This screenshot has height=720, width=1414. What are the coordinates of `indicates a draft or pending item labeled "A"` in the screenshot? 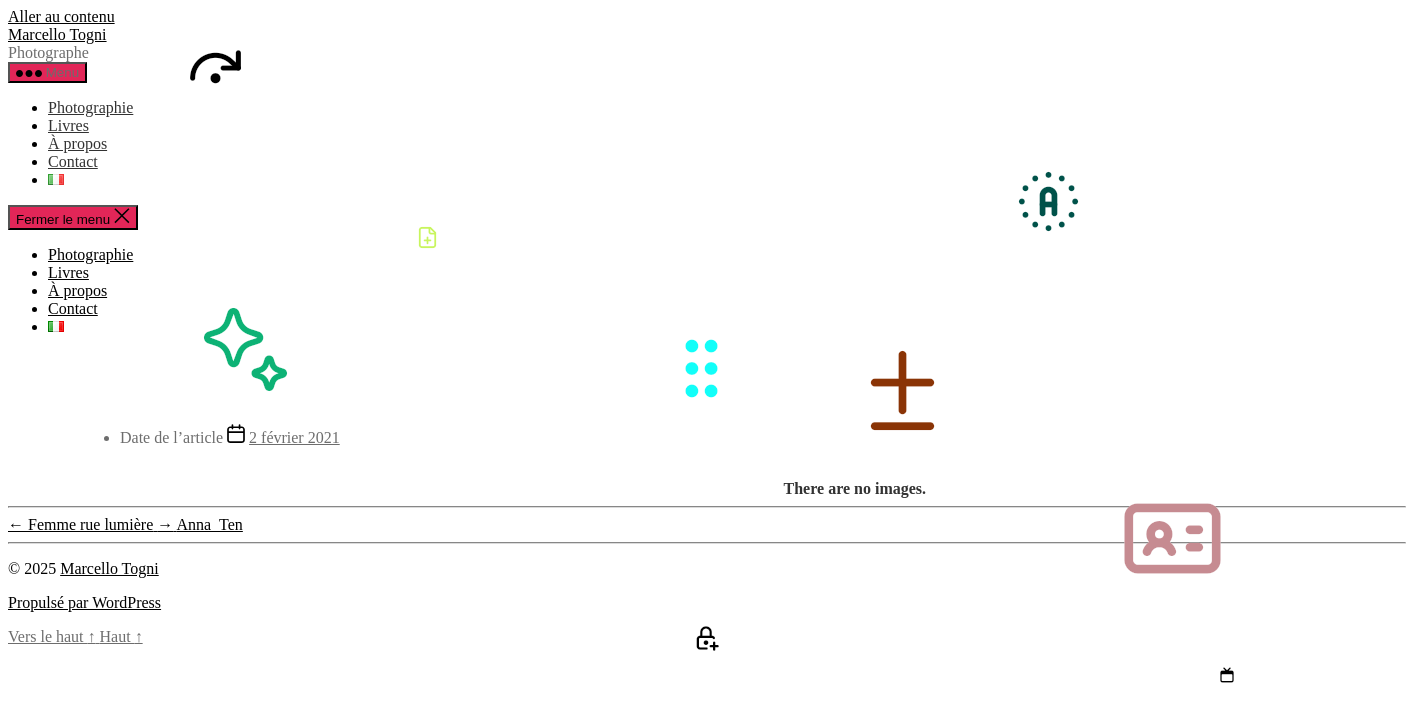 It's located at (1048, 201).